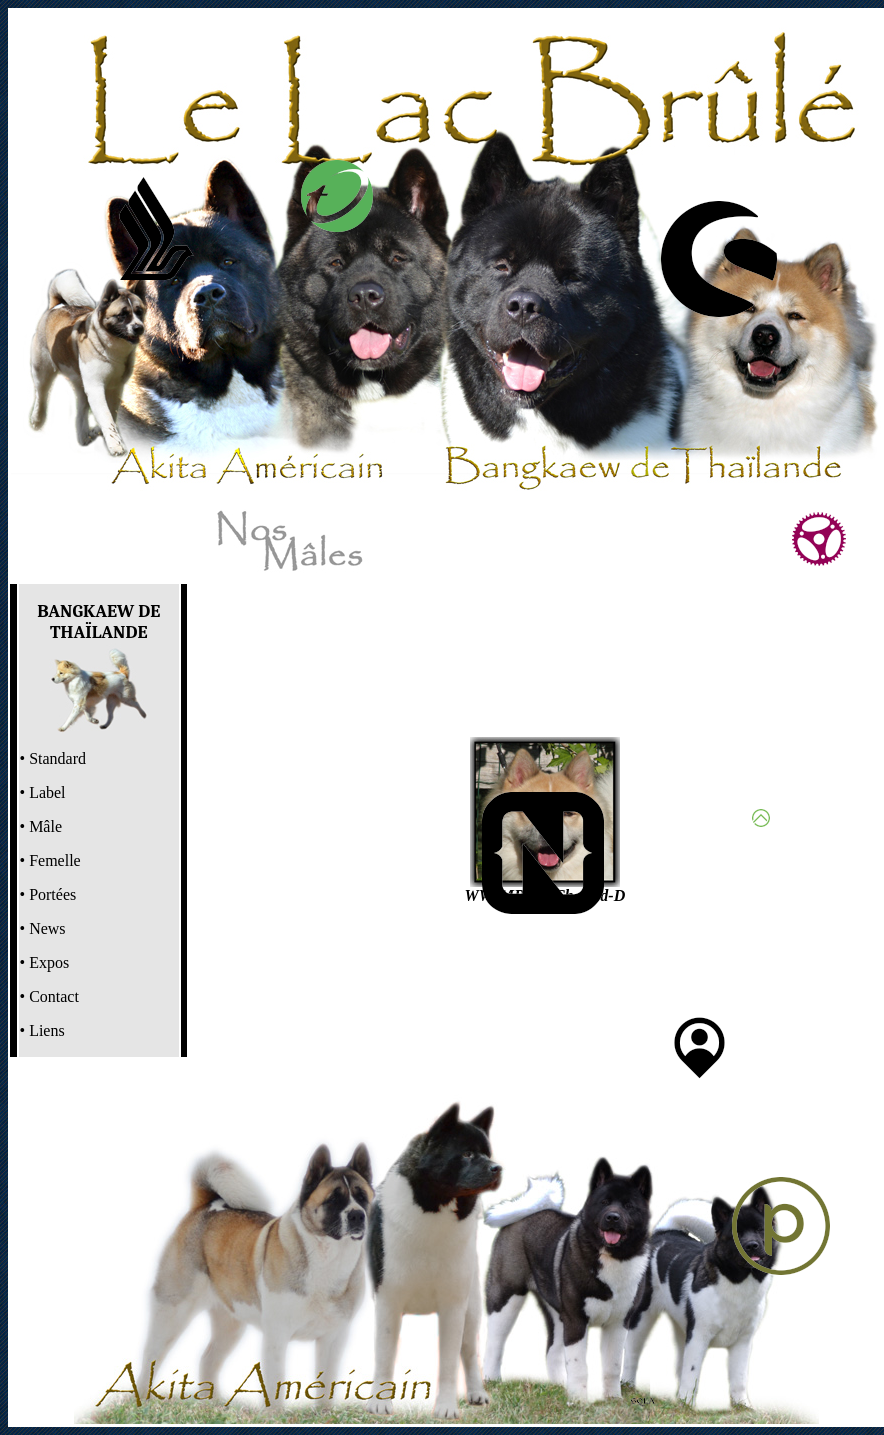  What do you see at coordinates (781, 1226) in the screenshot?
I see `planet logo` at bounding box center [781, 1226].